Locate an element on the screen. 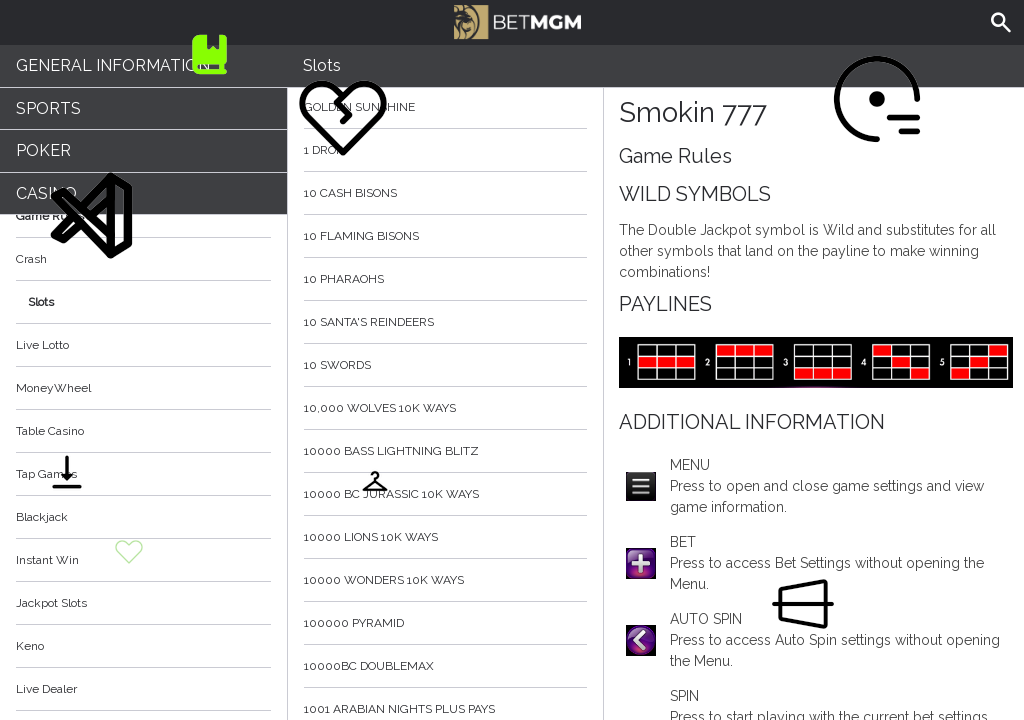  add to favorites is located at coordinates (129, 551).